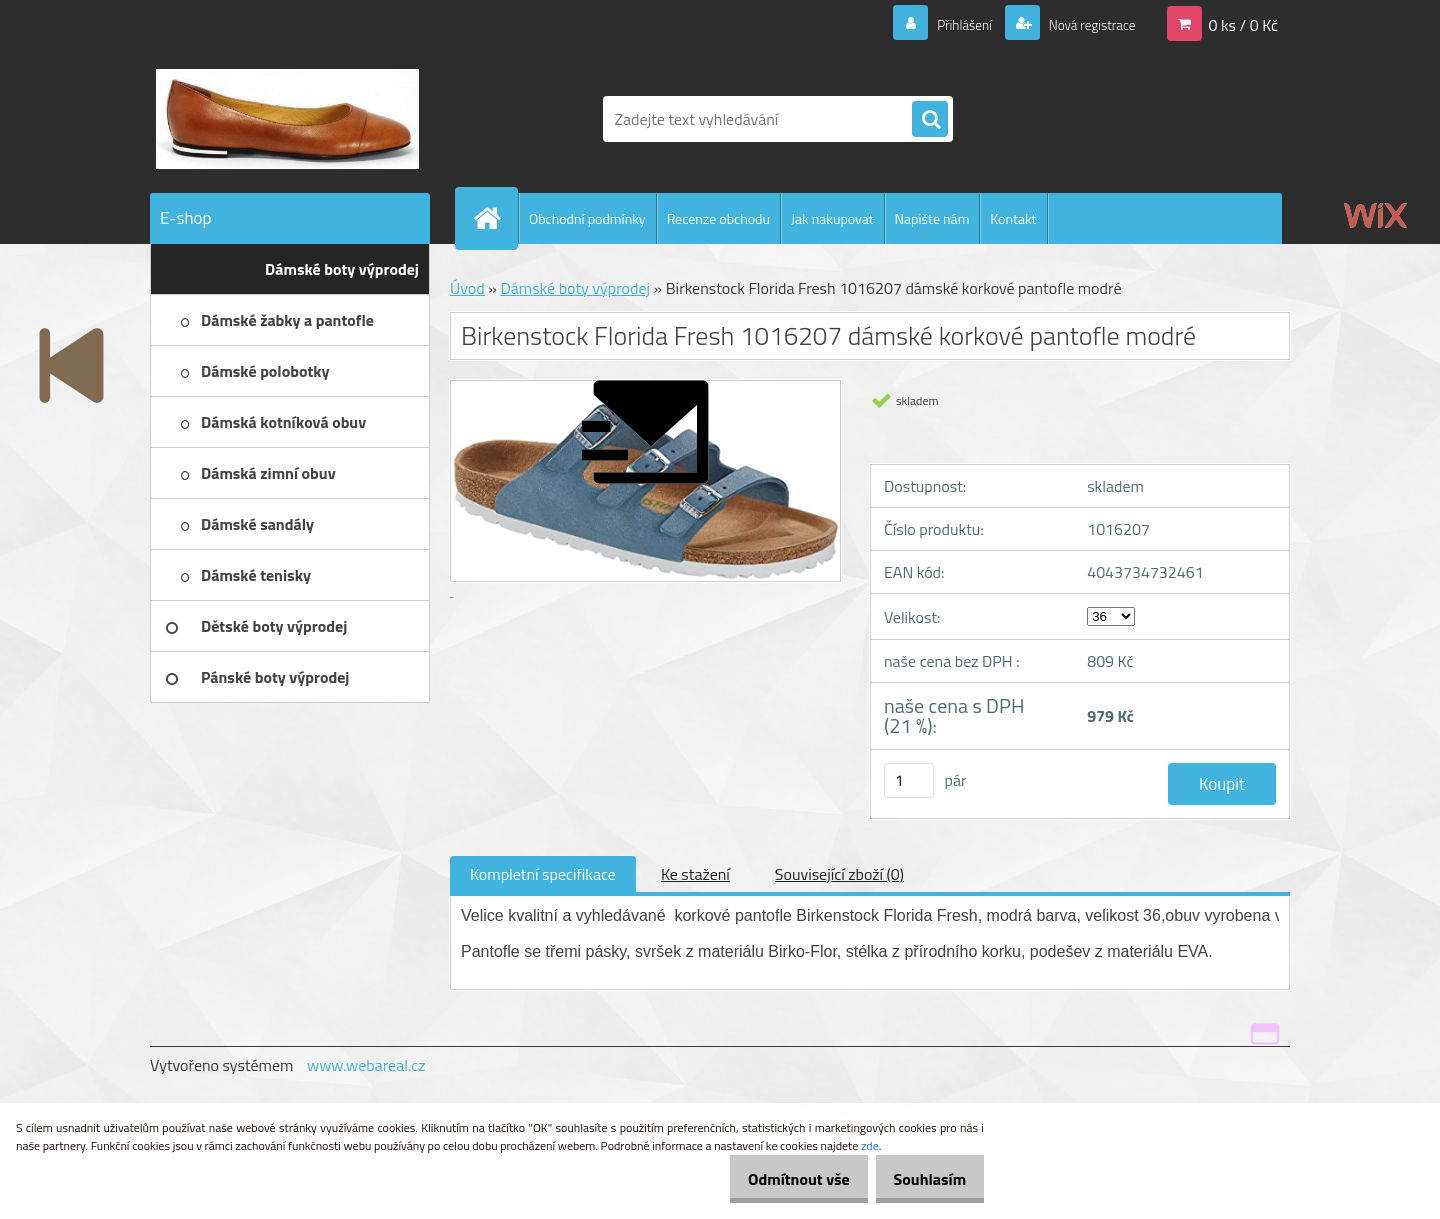  What do you see at coordinates (71, 365) in the screenshot?
I see `go to previous track` at bounding box center [71, 365].